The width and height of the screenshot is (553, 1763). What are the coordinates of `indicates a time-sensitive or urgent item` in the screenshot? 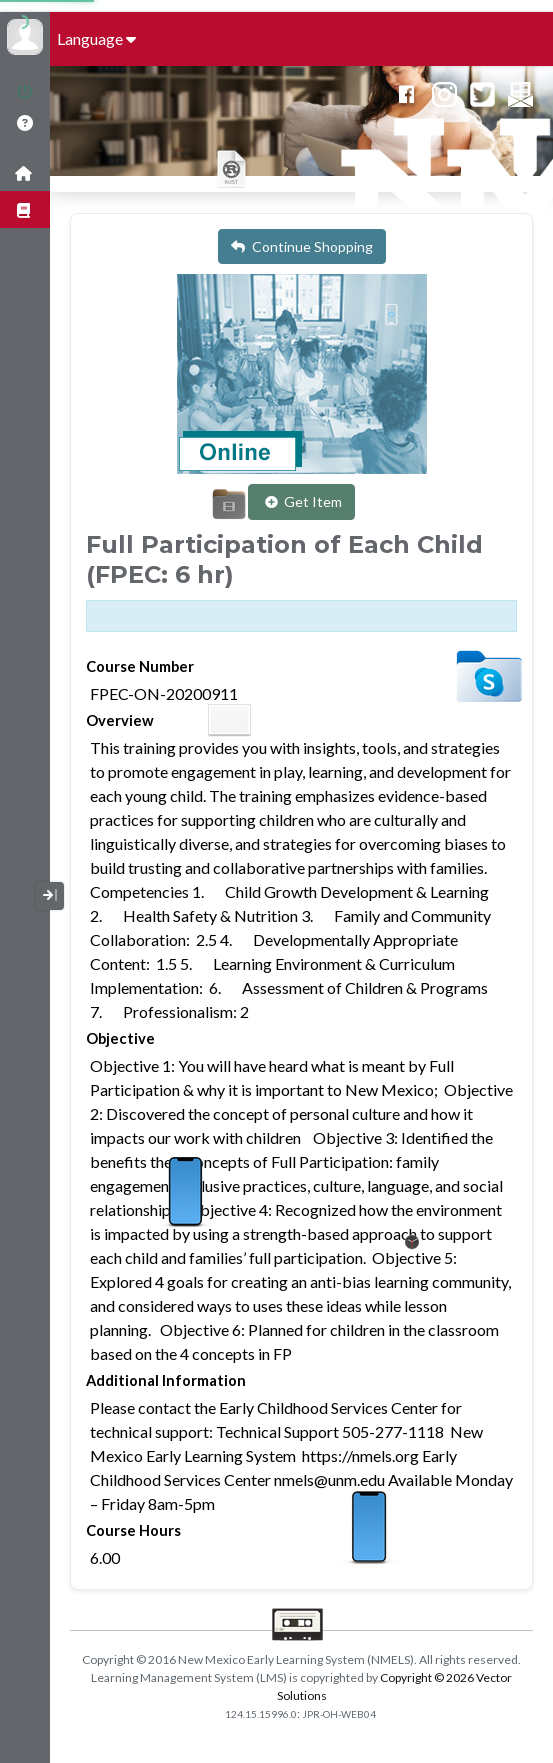 It's located at (412, 1242).